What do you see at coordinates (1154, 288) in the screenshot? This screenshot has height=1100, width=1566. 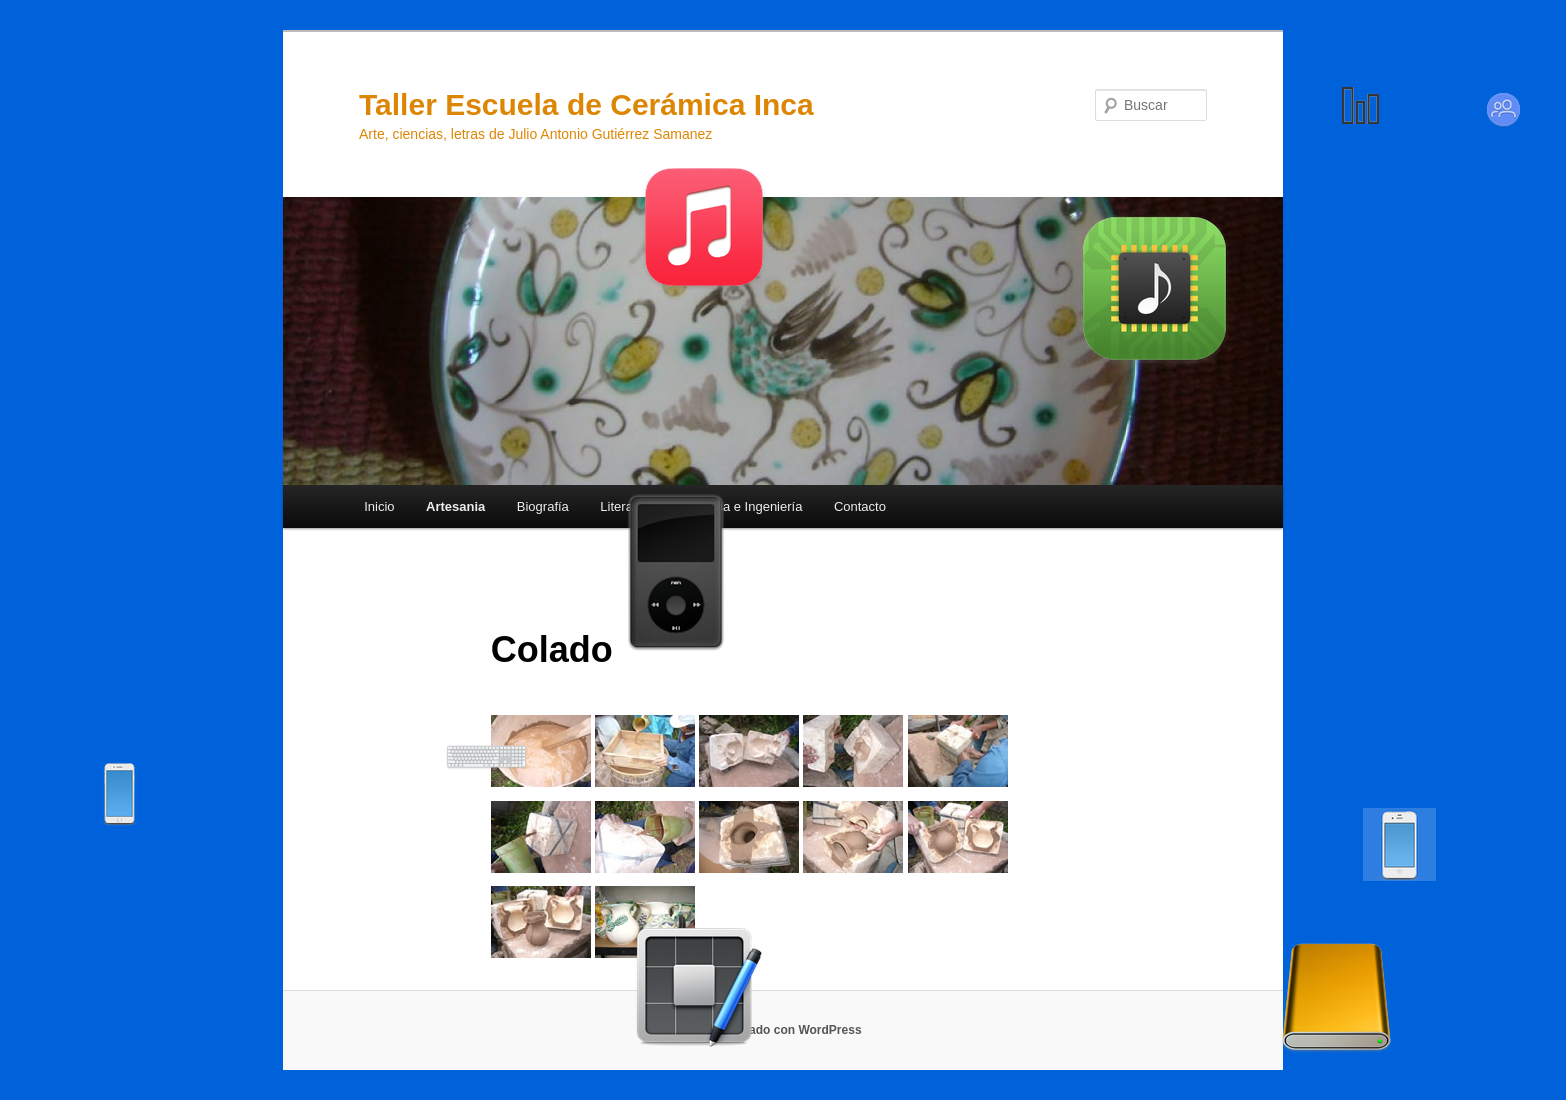 I see `audio card or sound hardware device` at bounding box center [1154, 288].